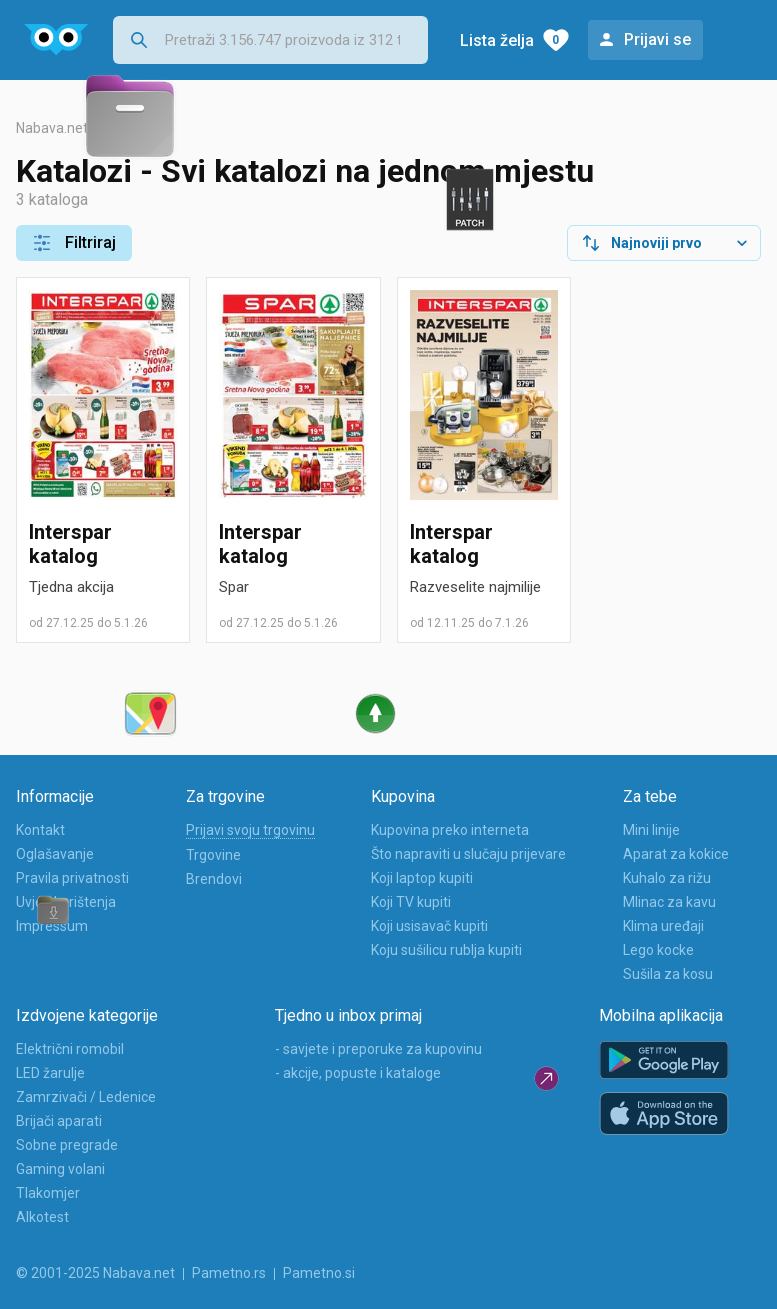 The image size is (777, 1309). What do you see at coordinates (130, 116) in the screenshot?
I see `open the file manager application` at bounding box center [130, 116].